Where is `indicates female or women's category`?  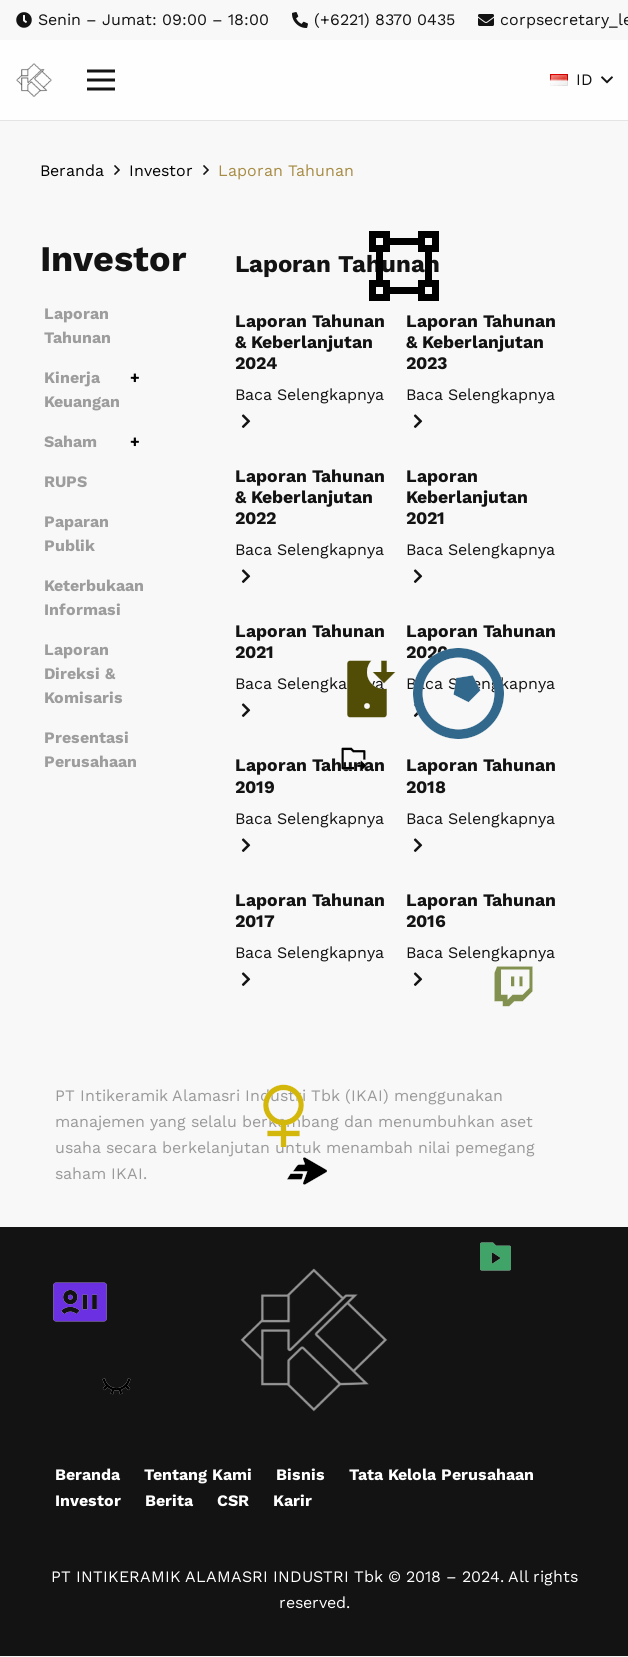 indicates female or women's category is located at coordinates (283, 1114).